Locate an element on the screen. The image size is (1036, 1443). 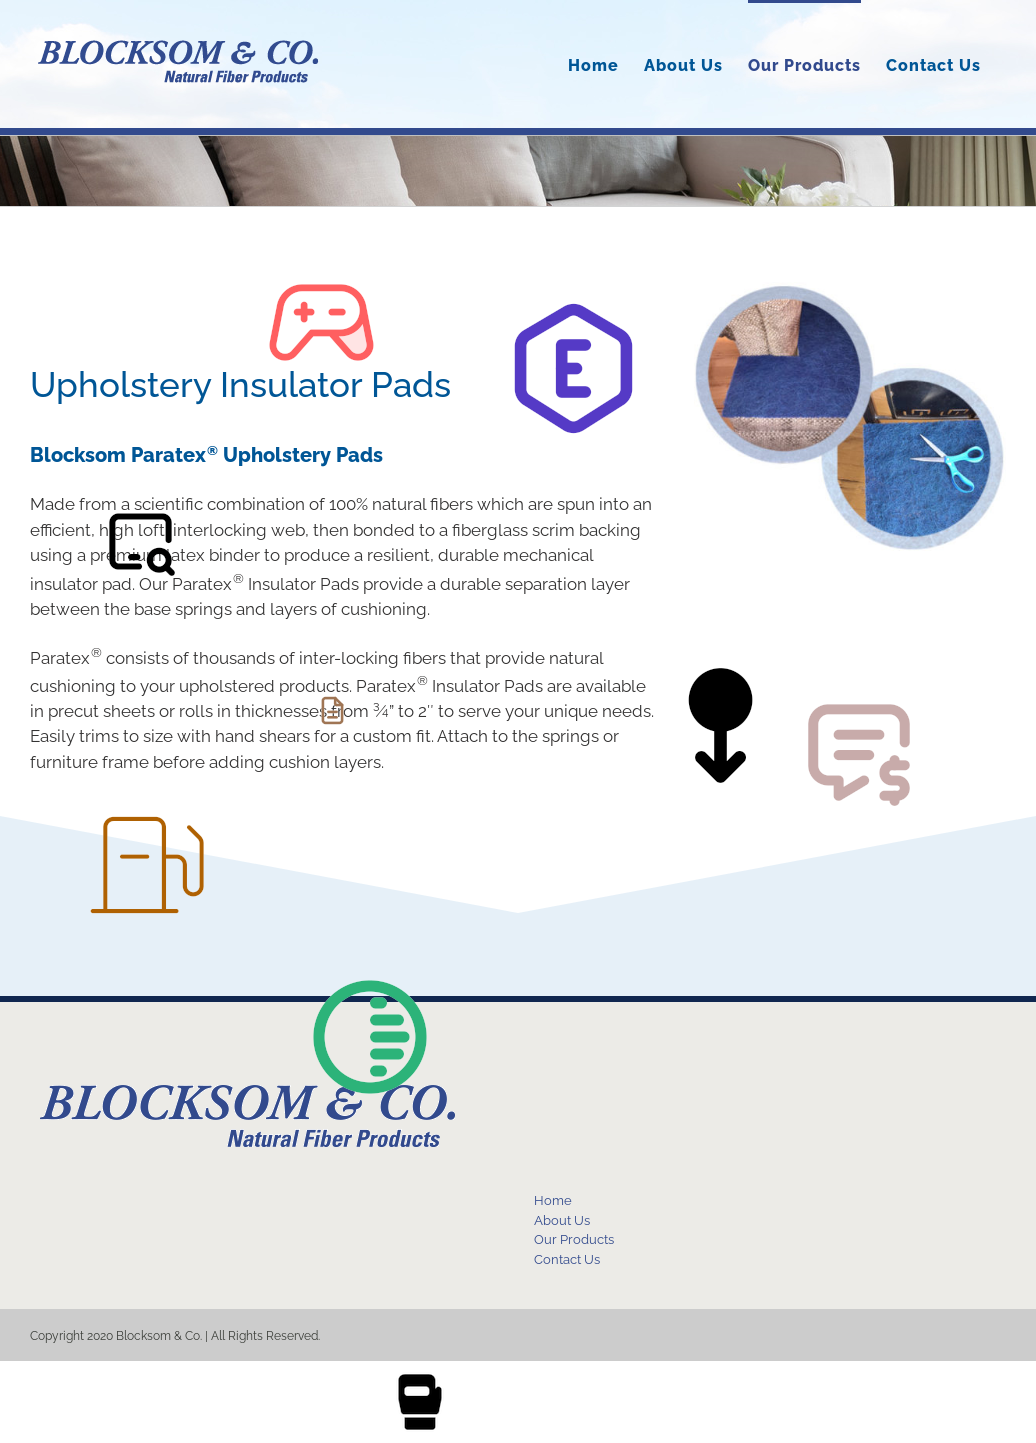
view file details or description is located at coordinates (332, 710).